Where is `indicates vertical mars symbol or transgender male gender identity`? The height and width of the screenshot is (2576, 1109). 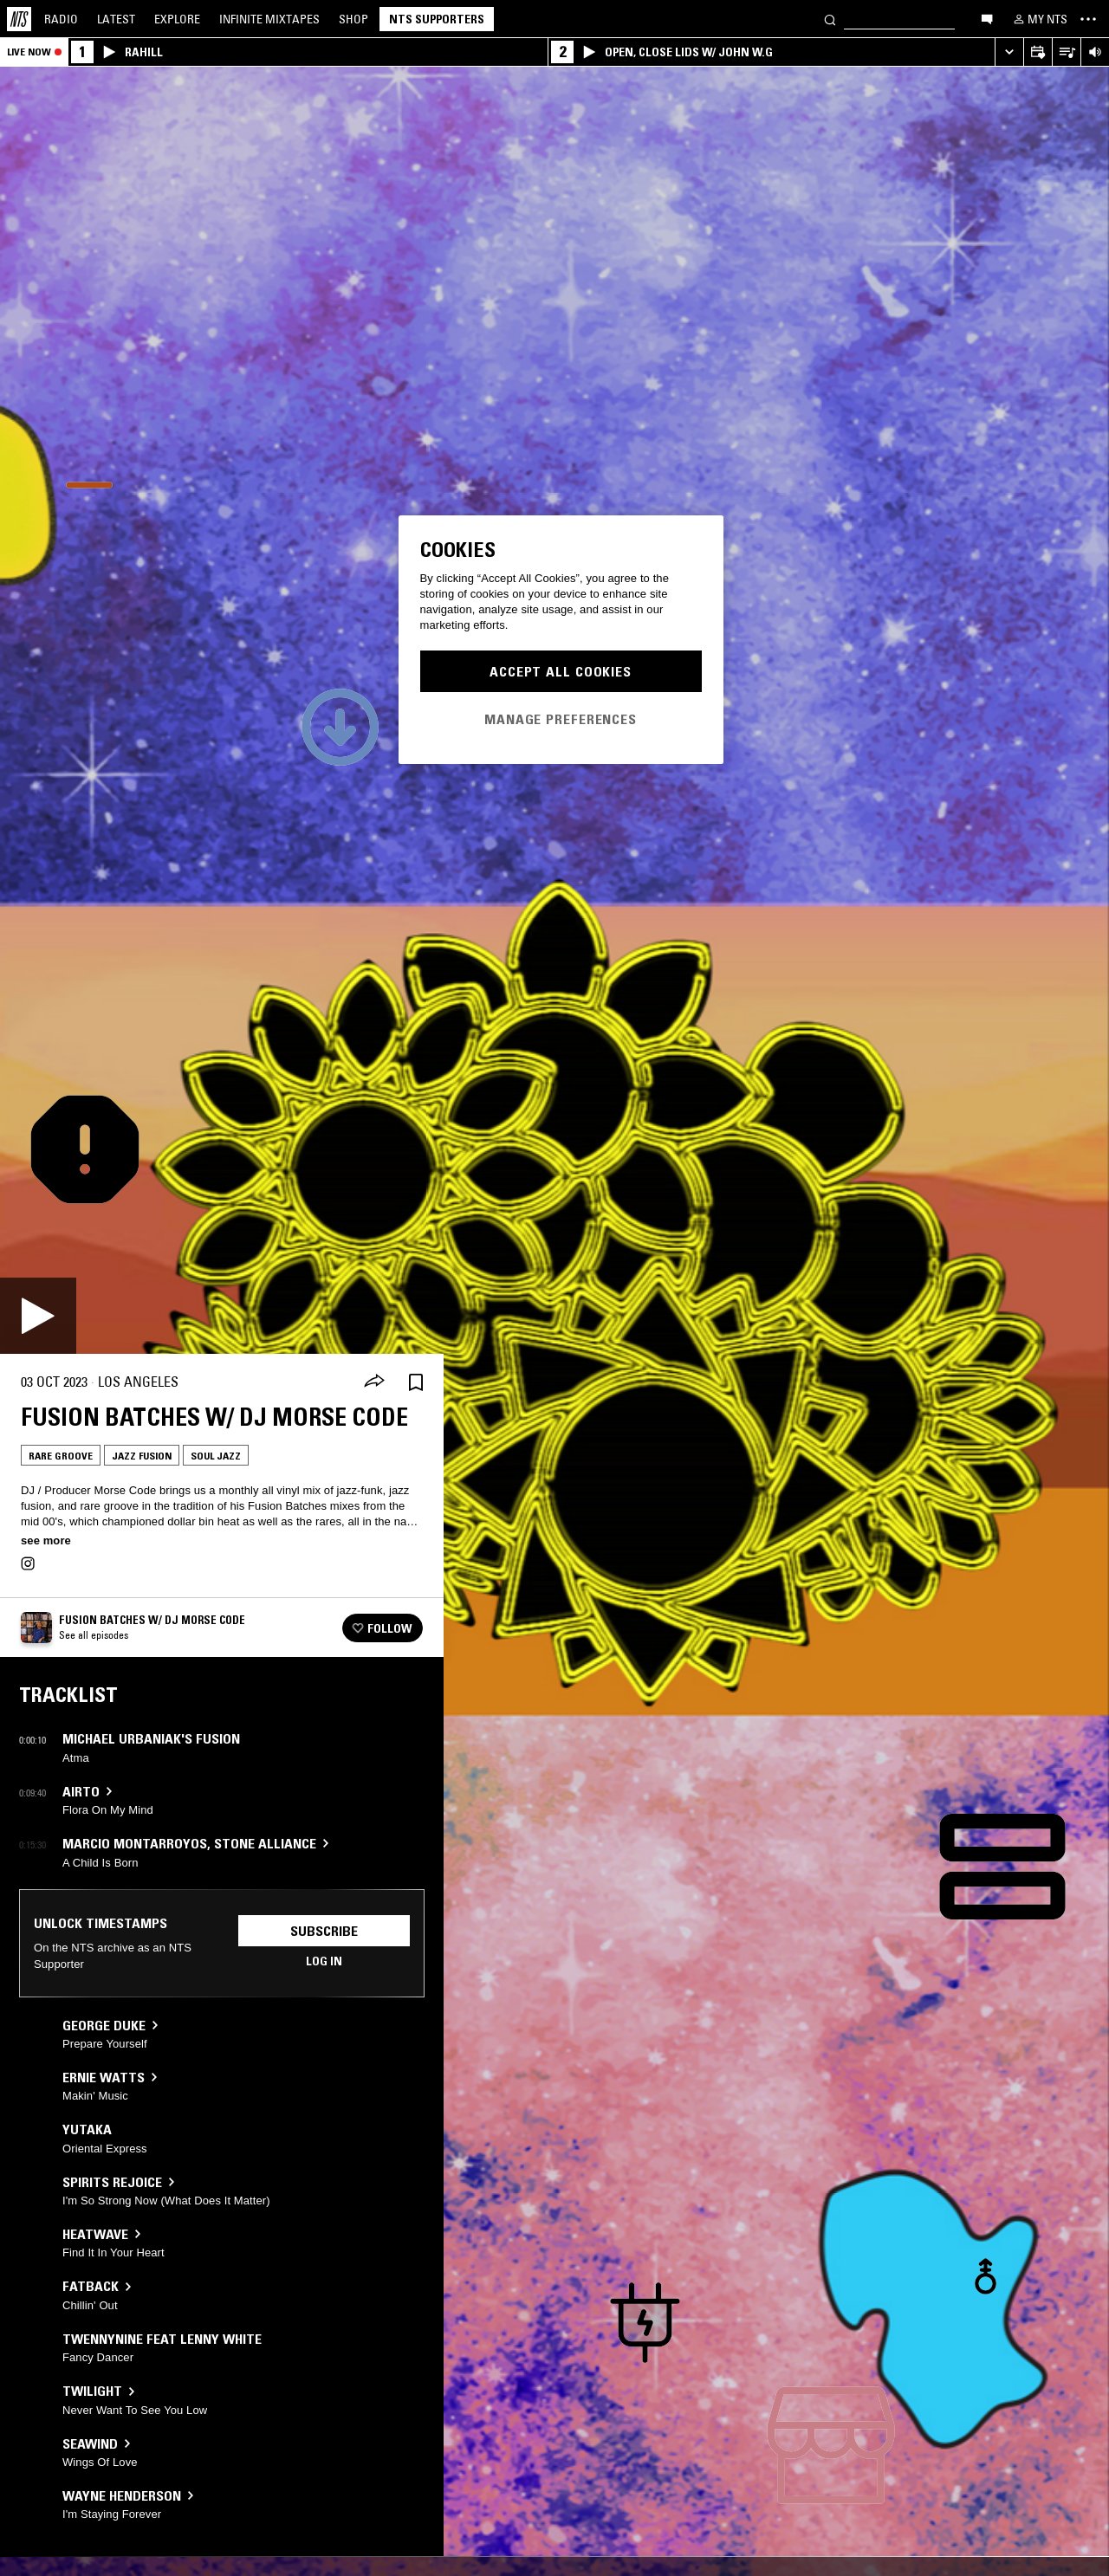 indicates vertical mars symbol or transgender male gender identity is located at coordinates (985, 2276).